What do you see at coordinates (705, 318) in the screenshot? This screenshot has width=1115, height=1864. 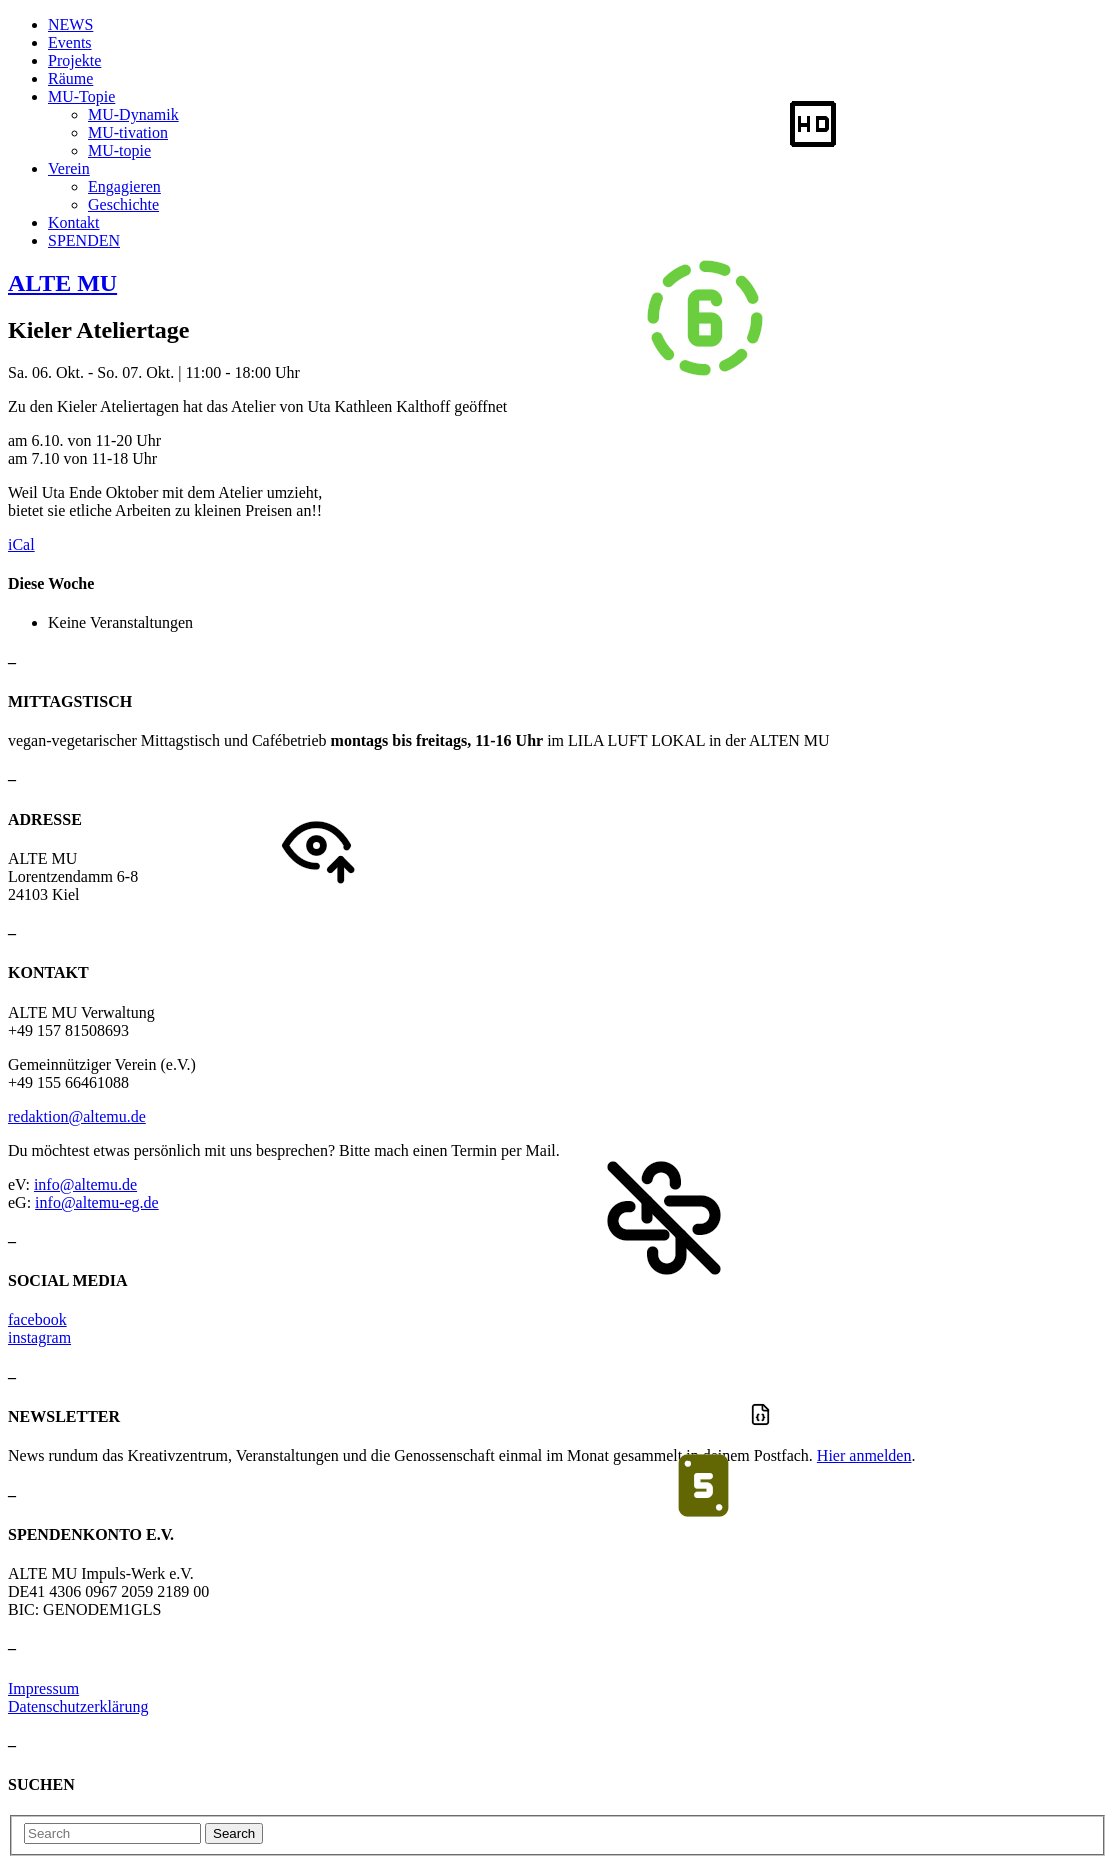 I see `step 6 of a multi-step process` at bounding box center [705, 318].